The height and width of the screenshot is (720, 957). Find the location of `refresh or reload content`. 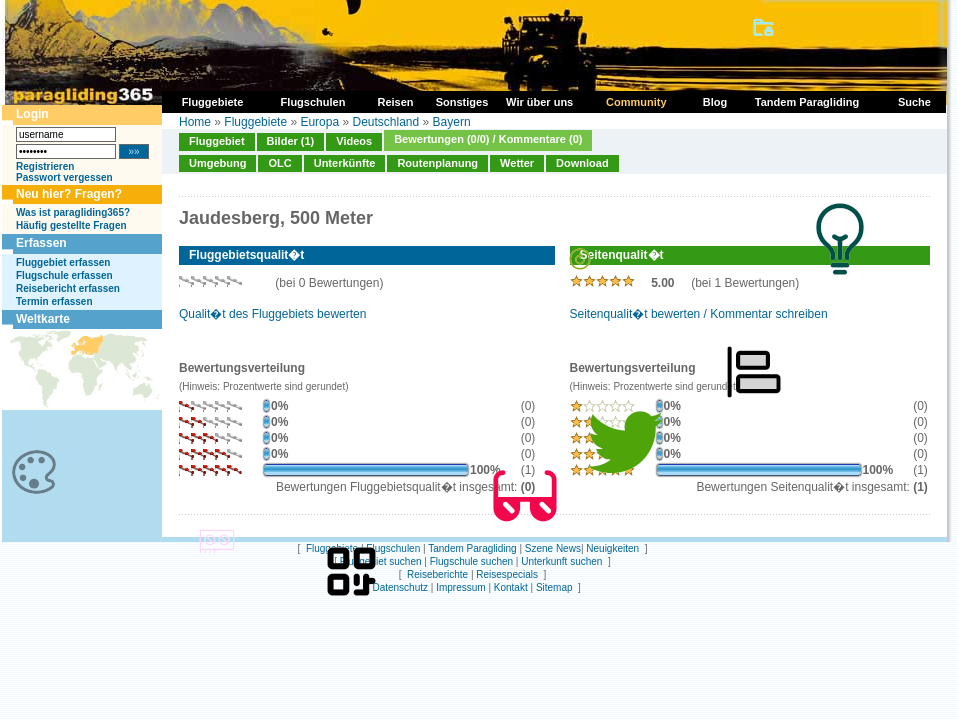

refresh or reload content is located at coordinates (580, 259).